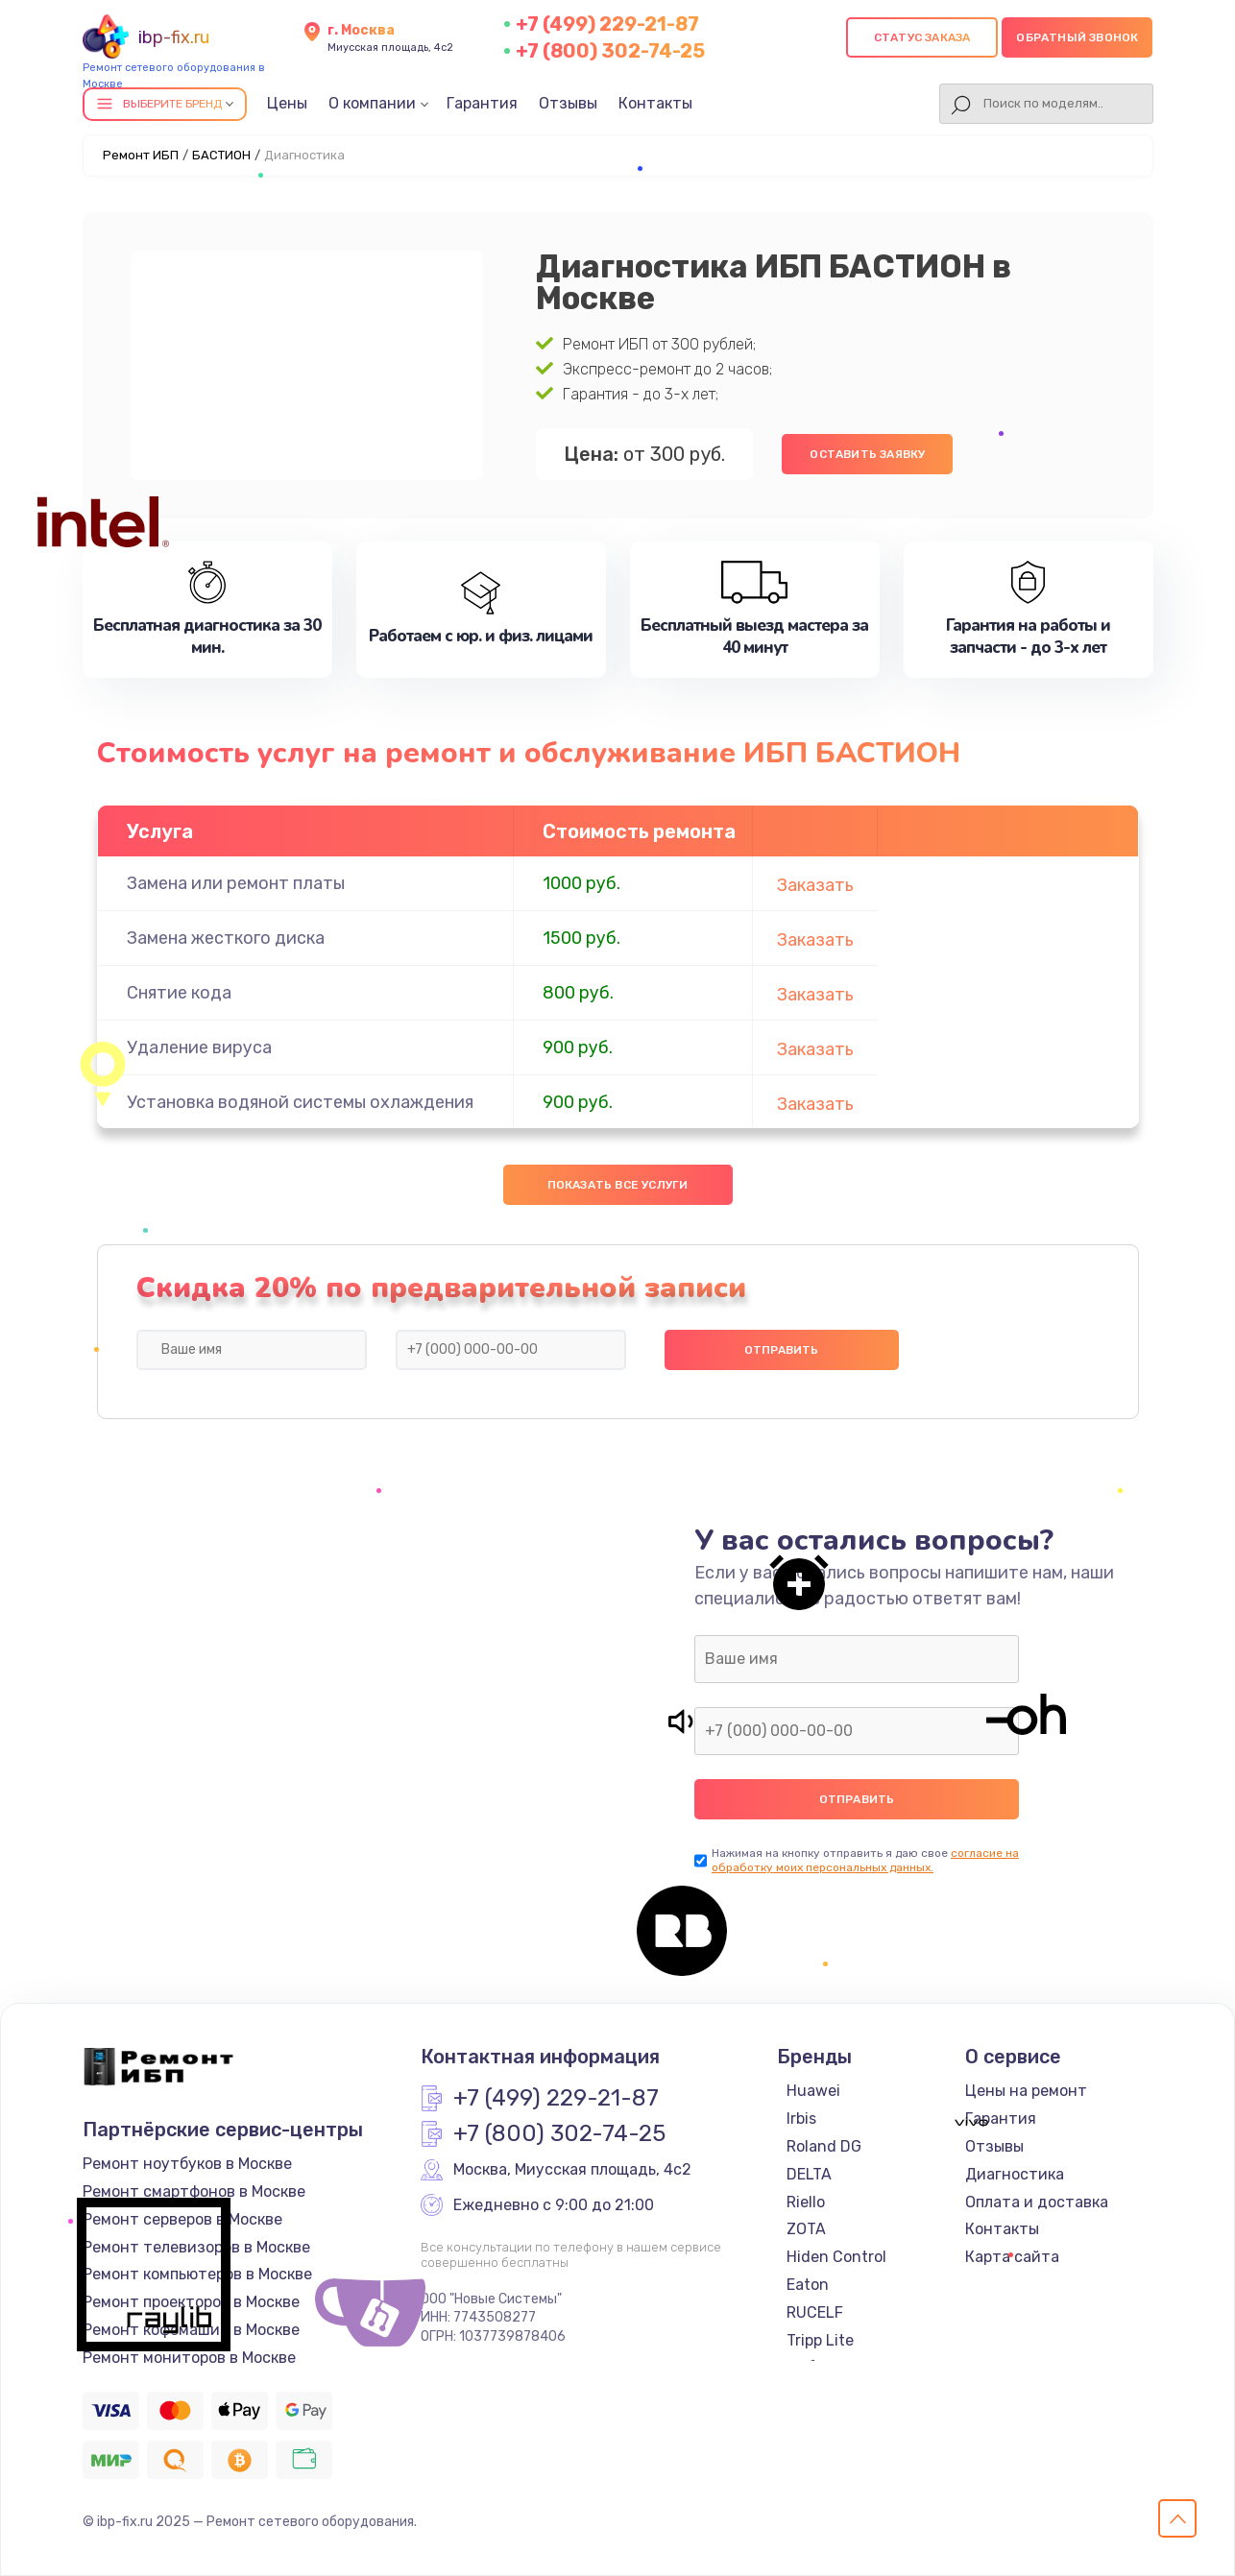 This screenshot has width=1235, height=2576. What do you see at coordinates (799, 1581) in the screenshot?
I see `add a new alarm` at bounding box center [799, 1581].